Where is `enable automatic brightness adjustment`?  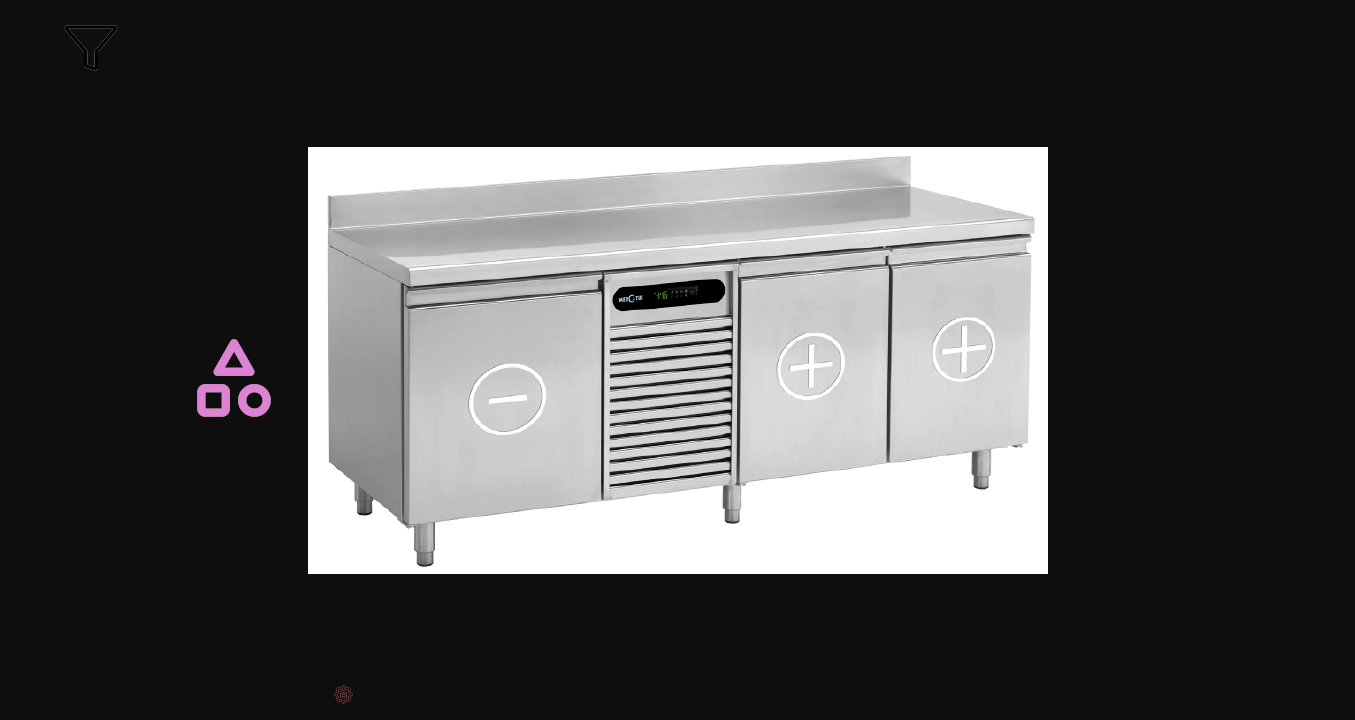 enable automatic brightness adjustment is located at coordinates (343, 694).